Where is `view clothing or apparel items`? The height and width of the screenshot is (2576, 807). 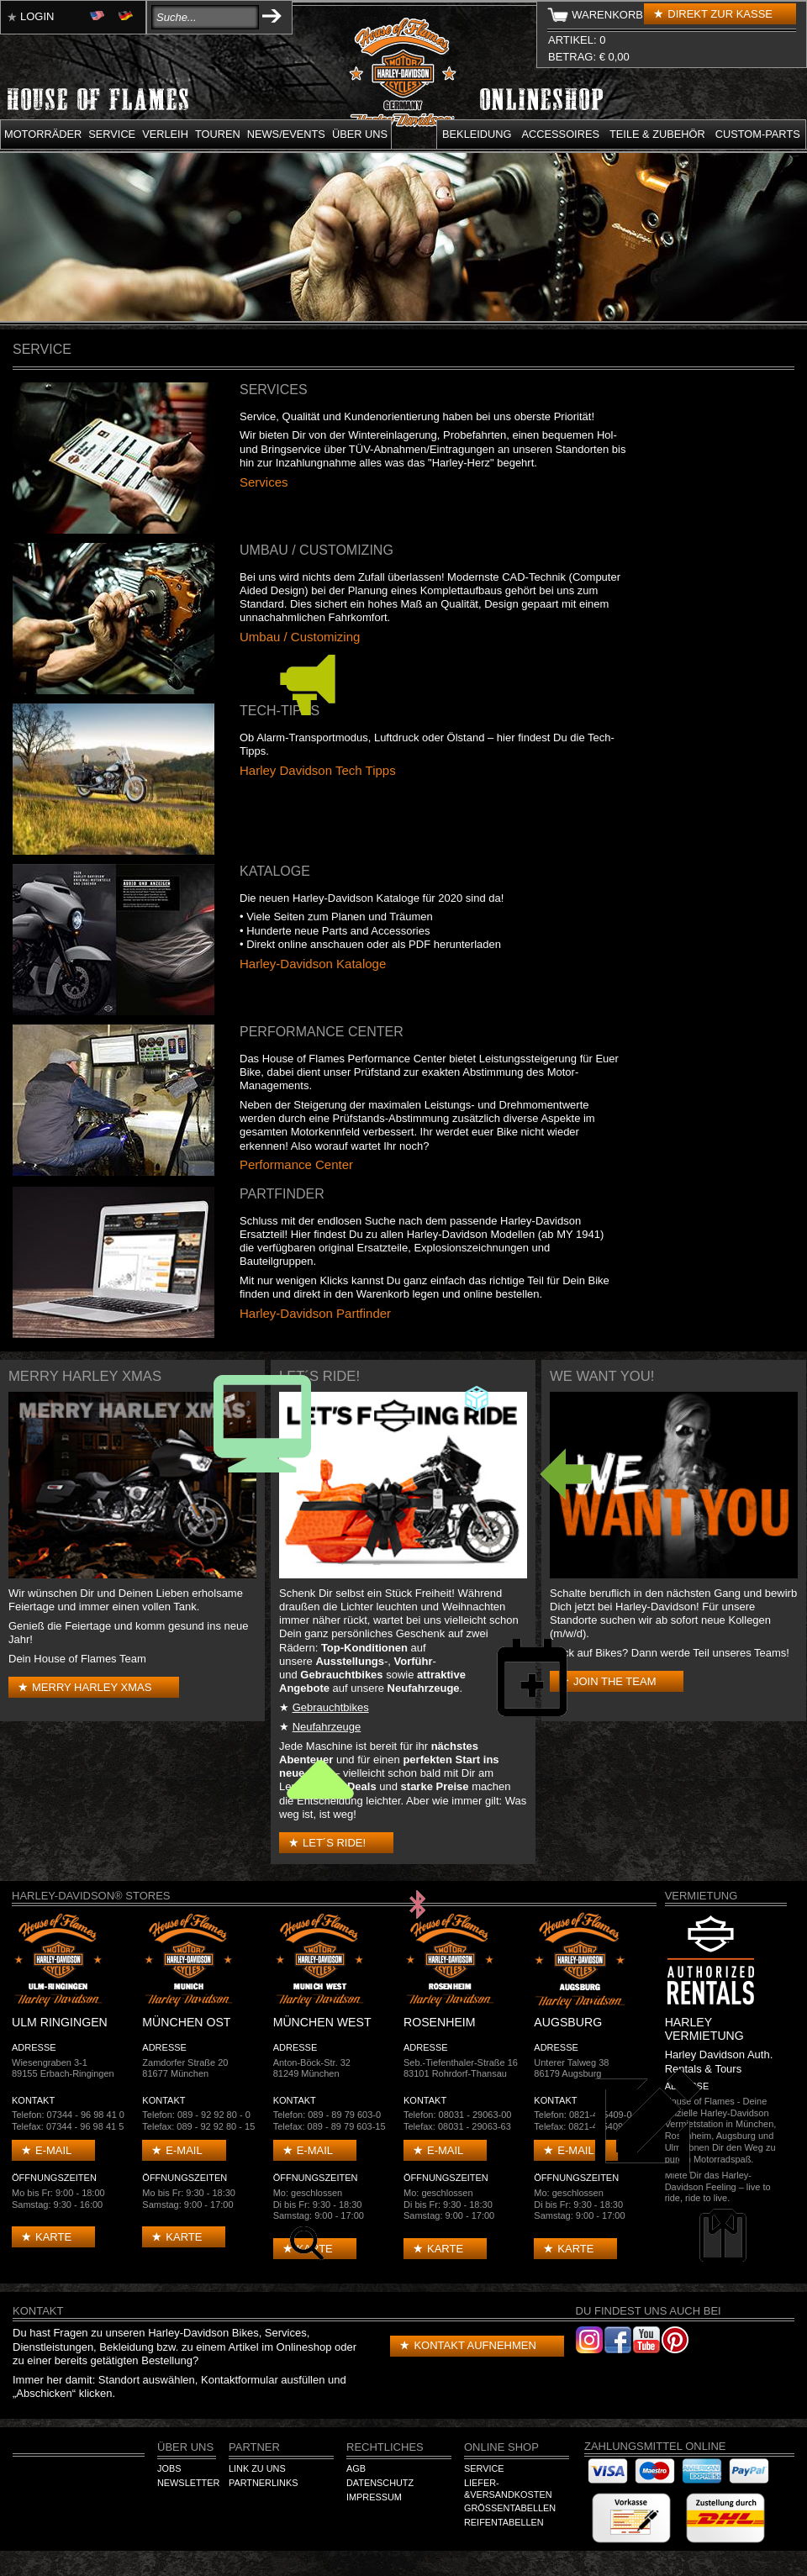
view clothing or apparel items is located at coordinates (723, 2236).